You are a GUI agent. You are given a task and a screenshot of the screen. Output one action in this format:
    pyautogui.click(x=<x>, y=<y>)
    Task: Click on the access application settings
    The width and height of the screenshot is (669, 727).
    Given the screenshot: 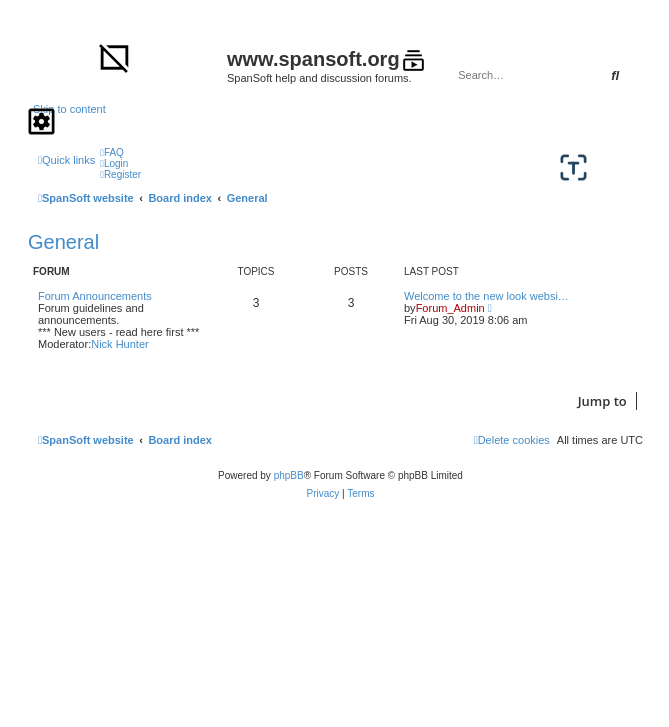 What is the action you would take?
    pyautogui.click(x=41, y=121)
    